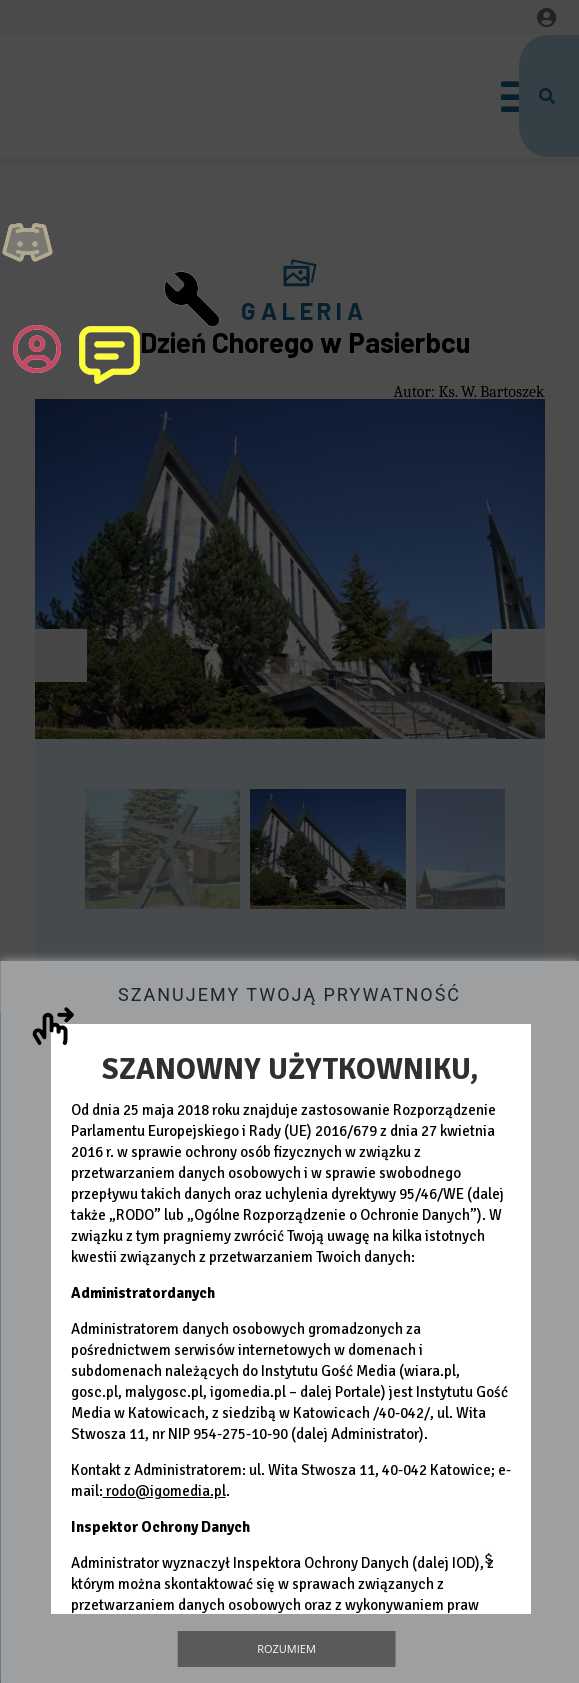 Image resolution: width=579 pixels, height=1683 pixels. Describe the element at coordinates (27, 241) in the screenshot. I see `open discord` at that location.